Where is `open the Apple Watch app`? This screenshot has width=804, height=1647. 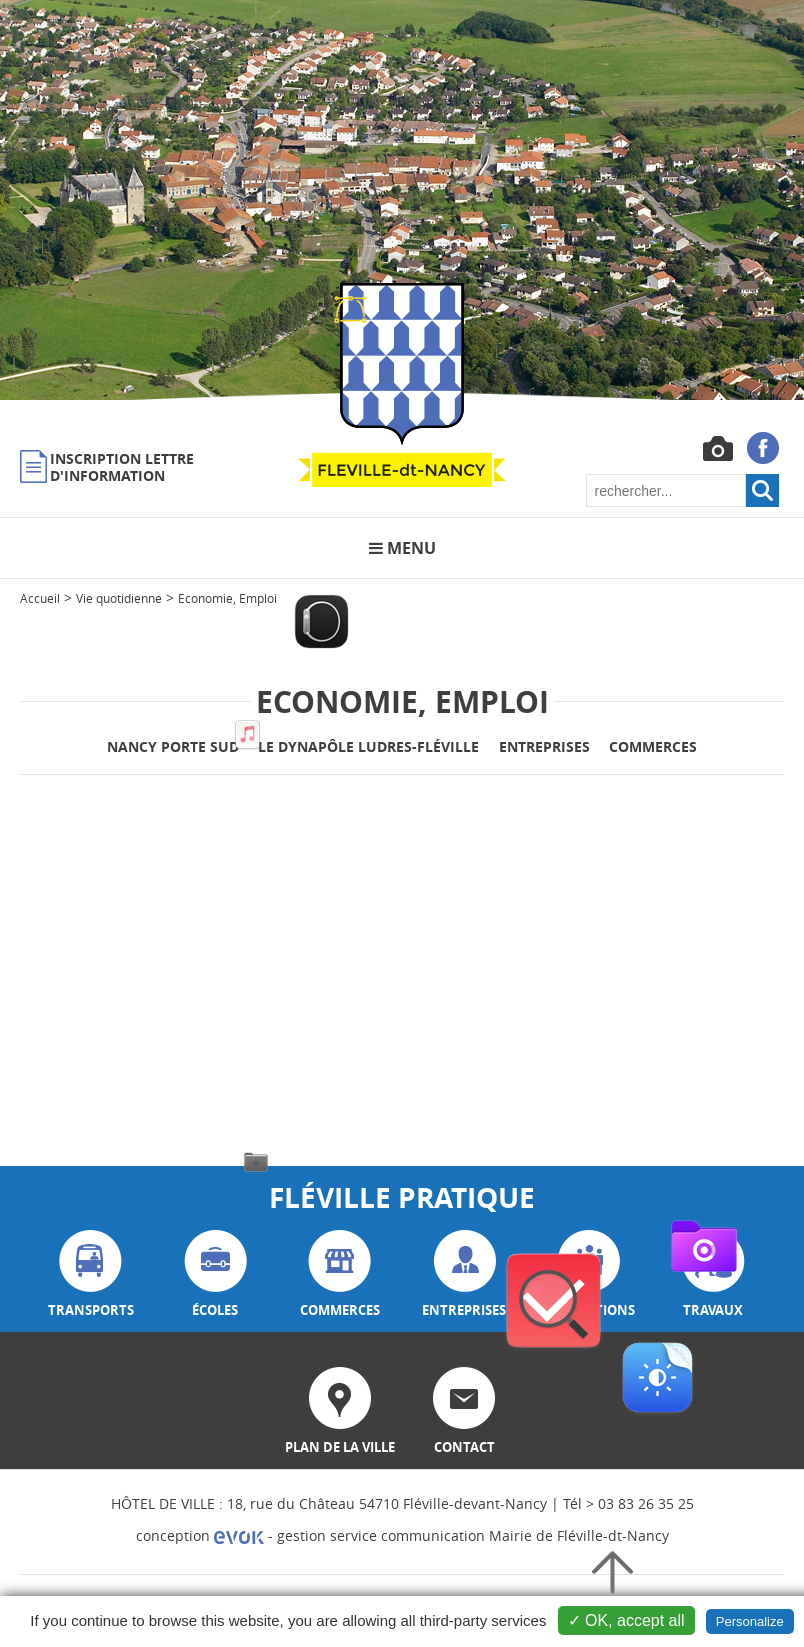 open the Apple Watch app is located at coordinates (321, 621).